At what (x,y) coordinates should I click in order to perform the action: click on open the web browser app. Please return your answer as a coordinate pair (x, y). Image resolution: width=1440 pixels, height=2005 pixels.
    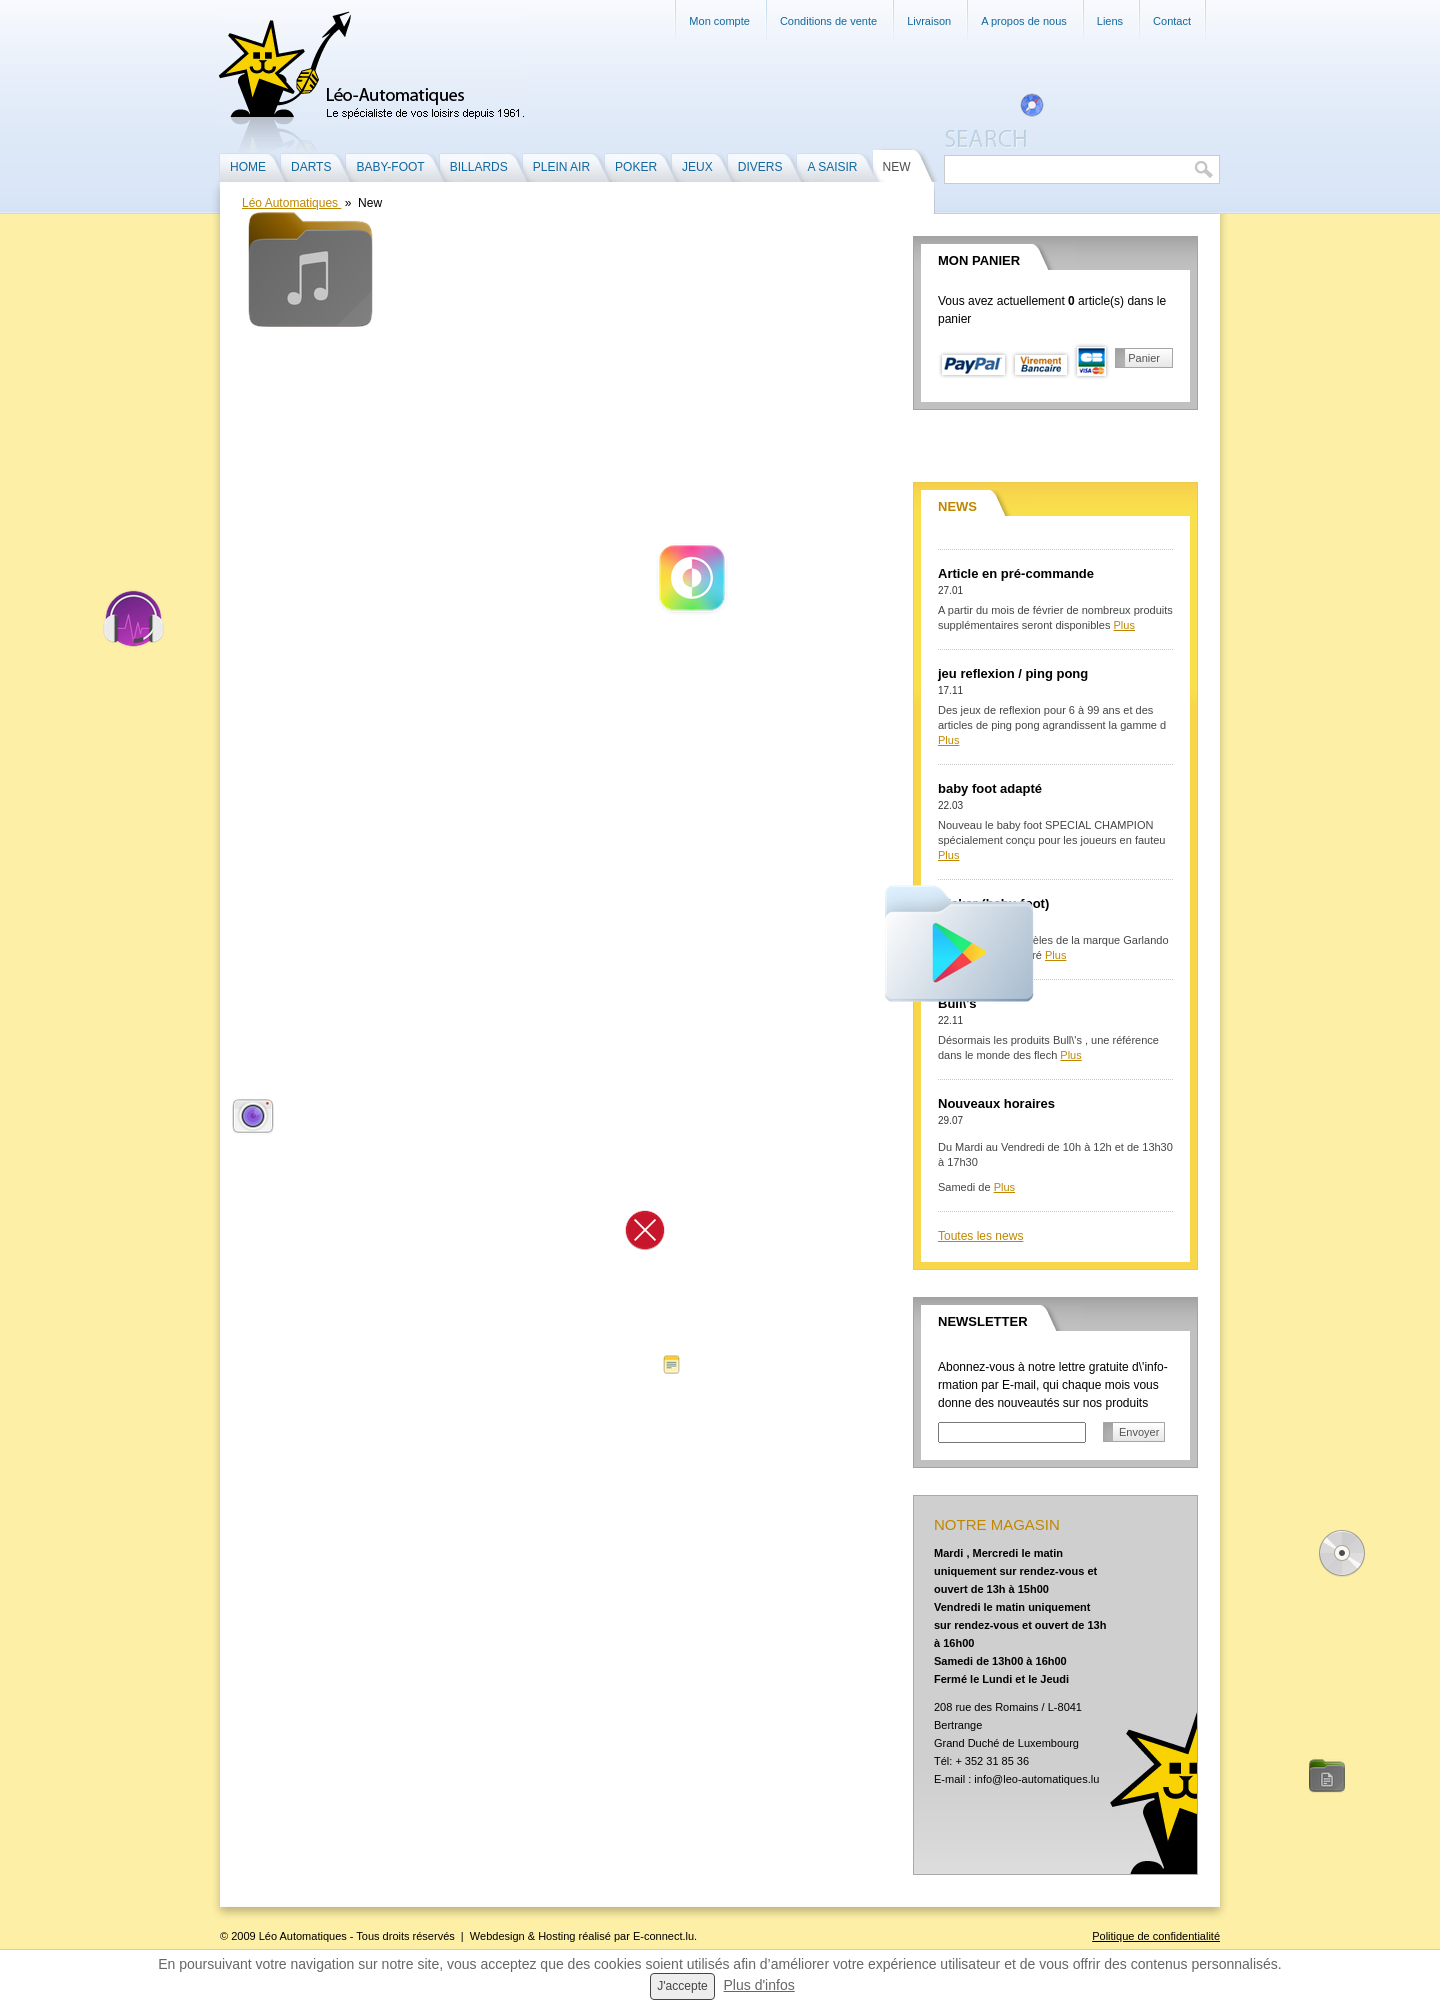
    Looking at the image, I should click on (1032, 105).